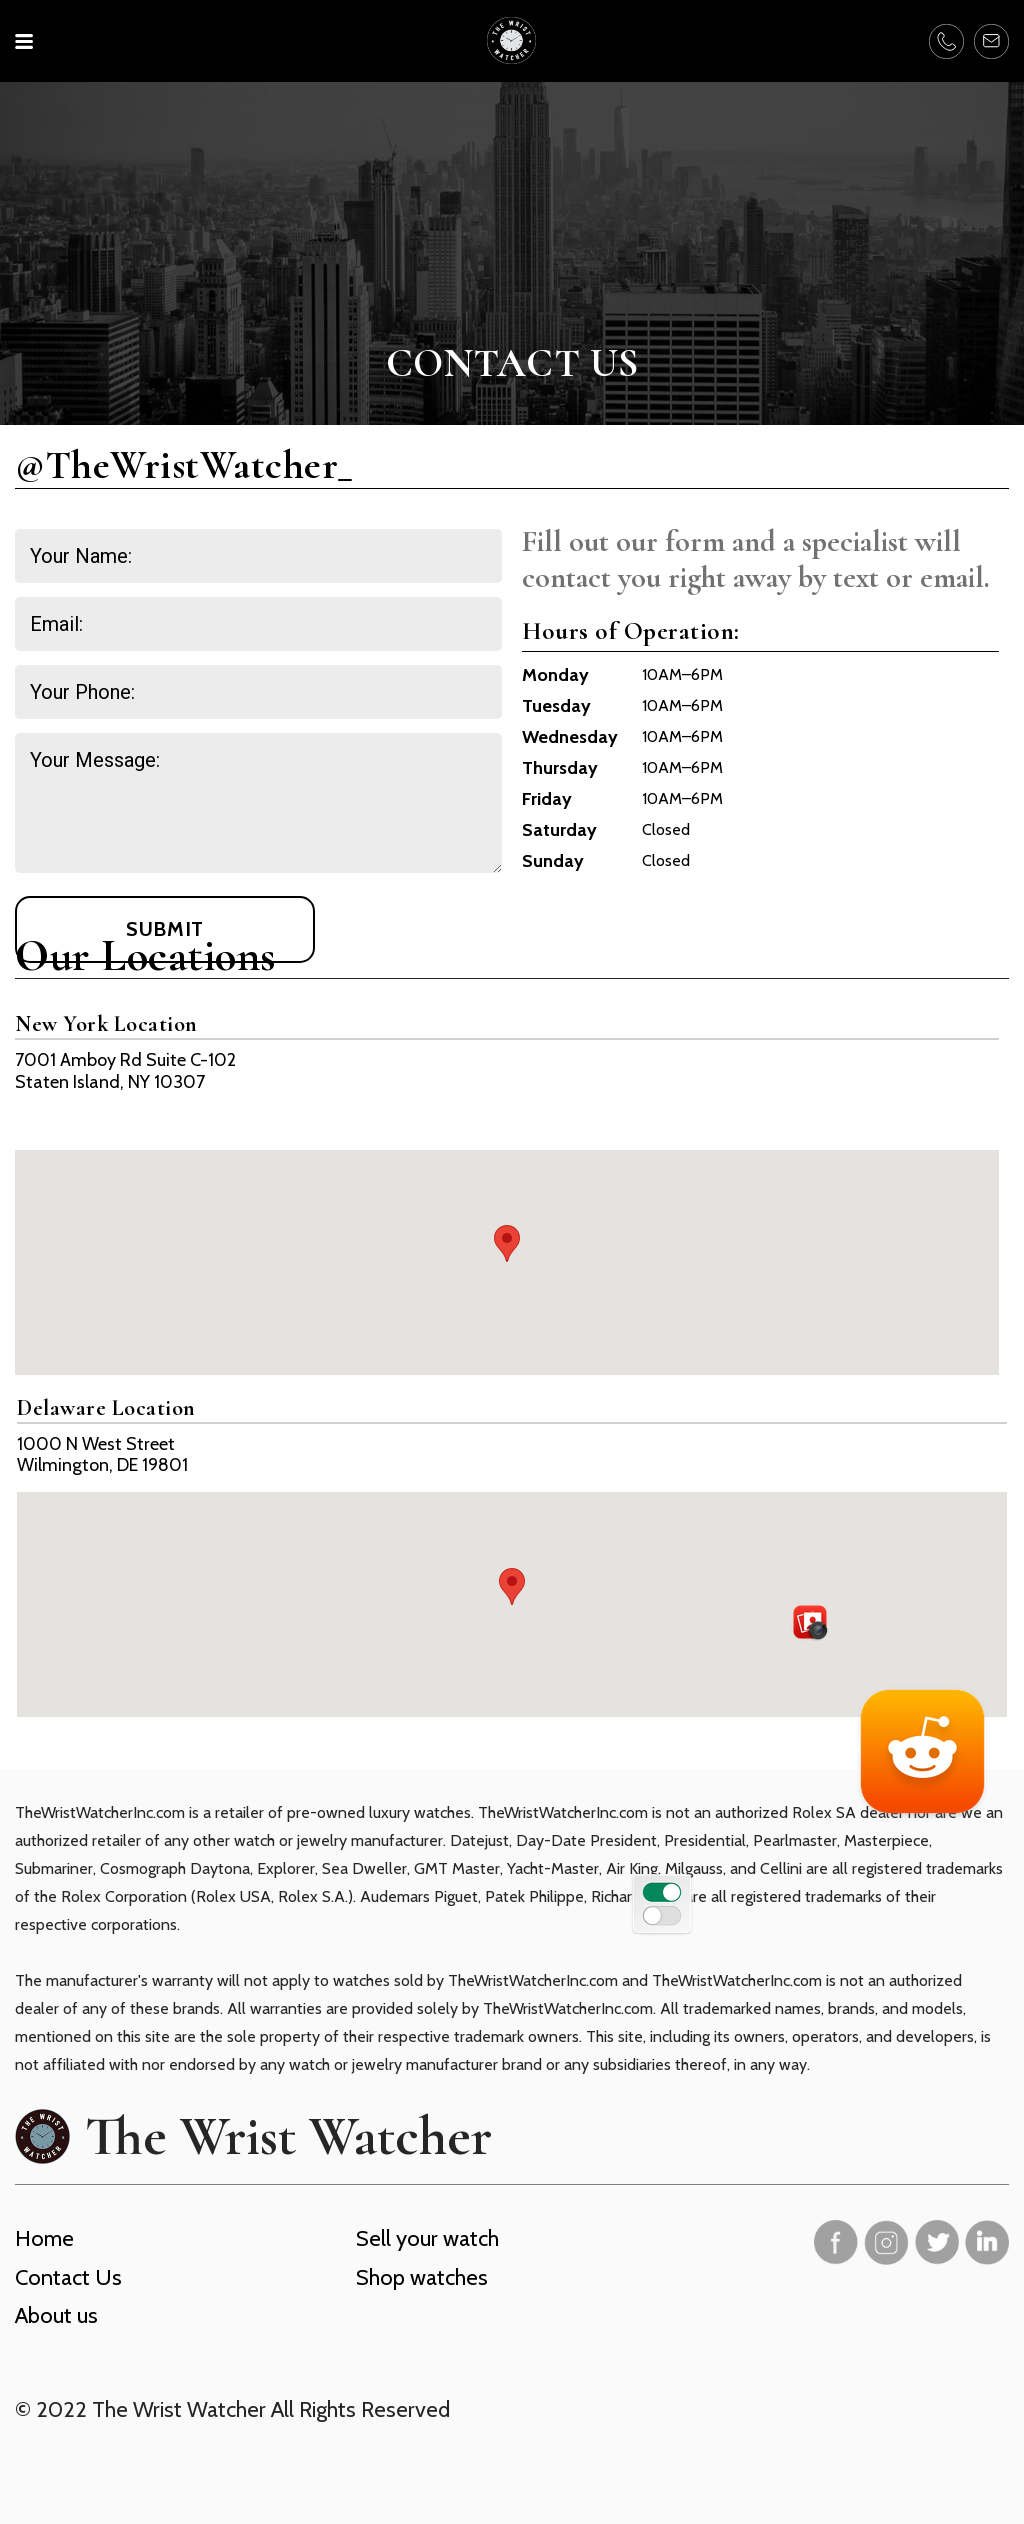  Describe the element at coordinates (662, 1904) in the screenshot. I see `open unity tweak tool settings` at that location.